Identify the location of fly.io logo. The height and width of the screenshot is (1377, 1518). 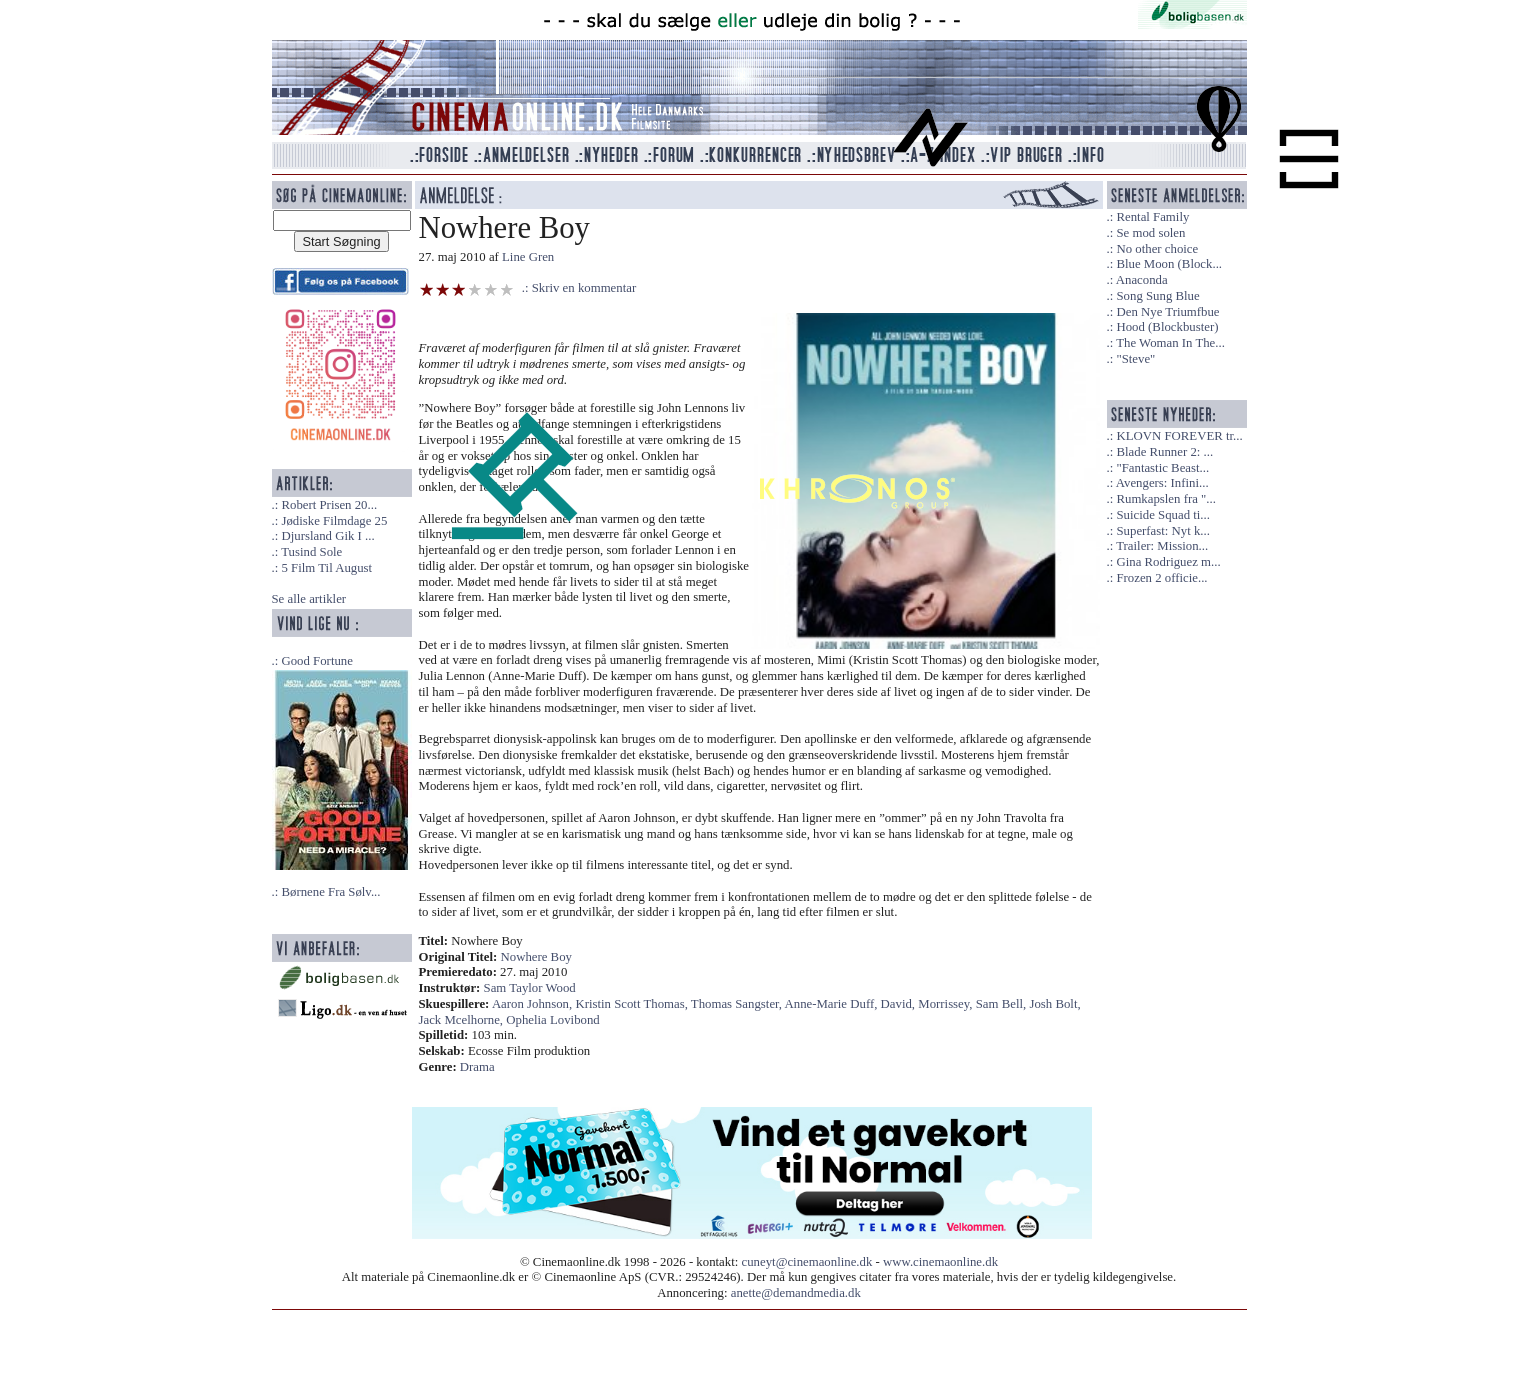
(1219, 119).